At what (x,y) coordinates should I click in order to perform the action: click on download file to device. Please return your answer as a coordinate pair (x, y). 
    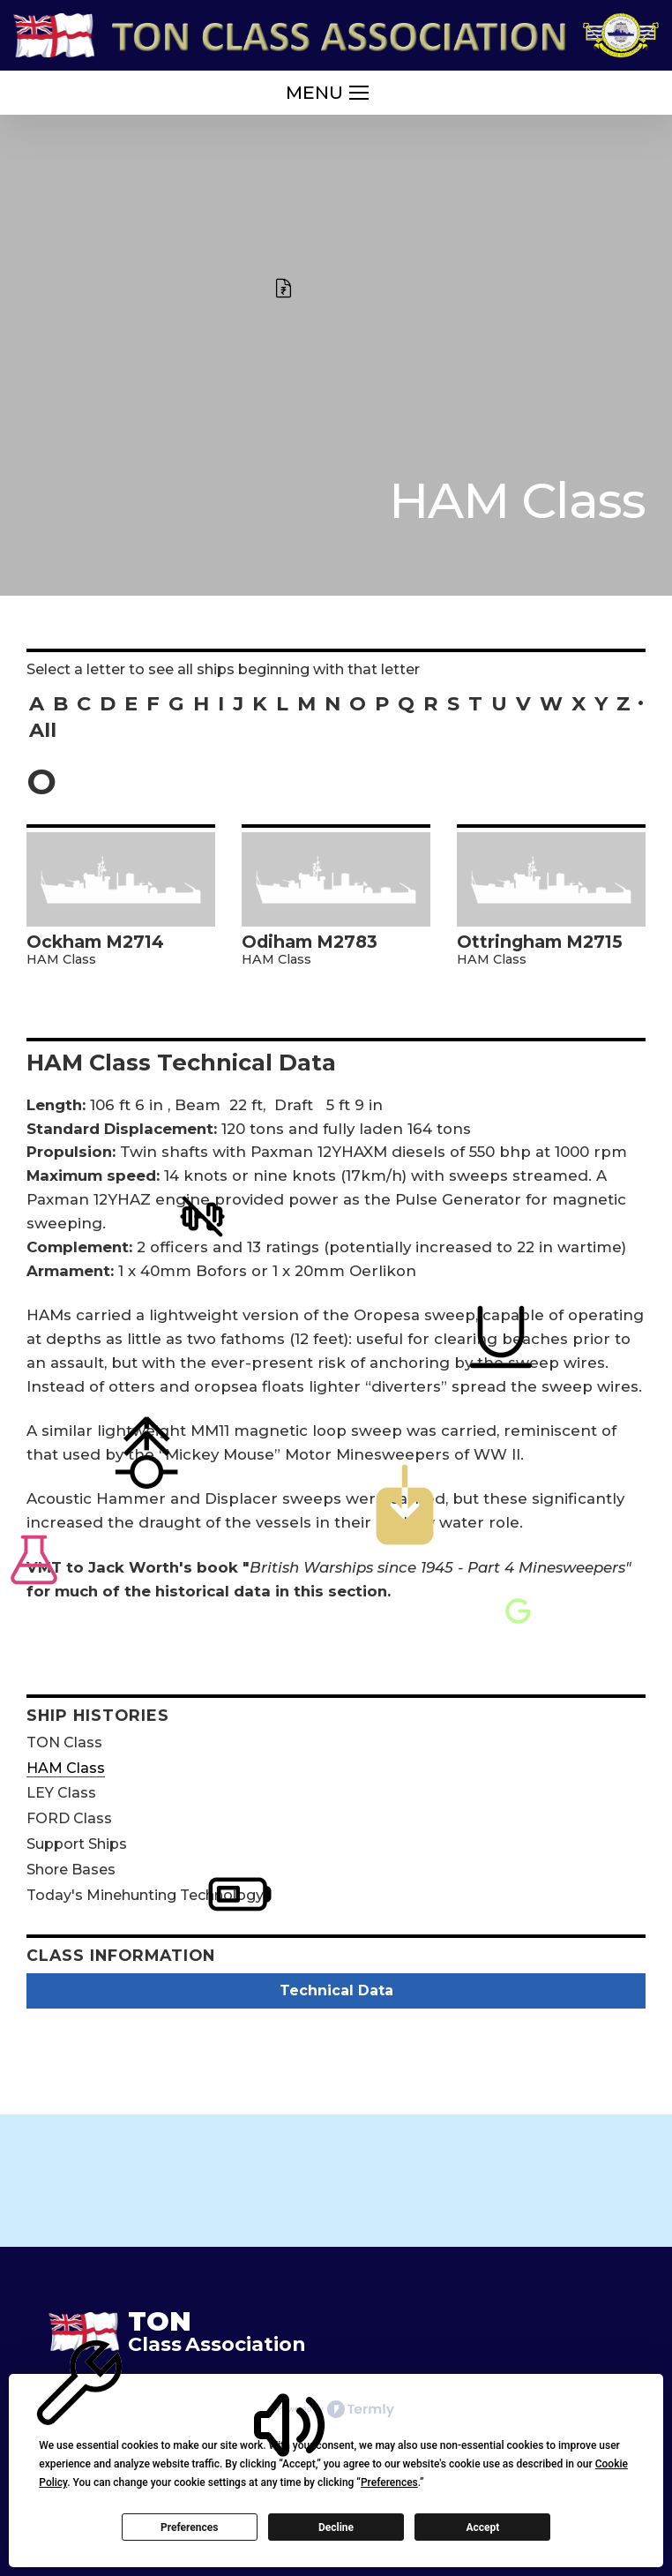
    Looking at the image, I should click on (405, 1505).